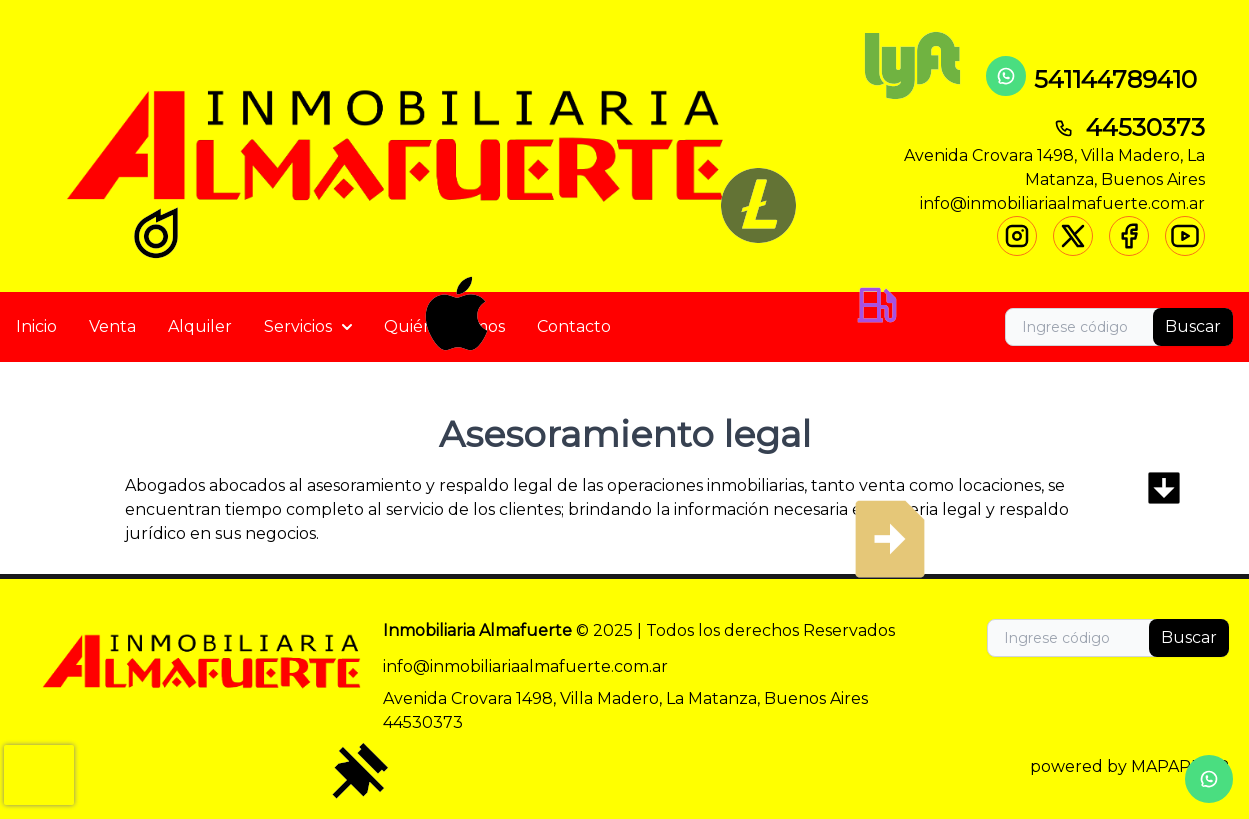  What do you see at coordinates (890, 539) in the screenshot?
I see `transfer or export a file` at bounding box center [890, 539].